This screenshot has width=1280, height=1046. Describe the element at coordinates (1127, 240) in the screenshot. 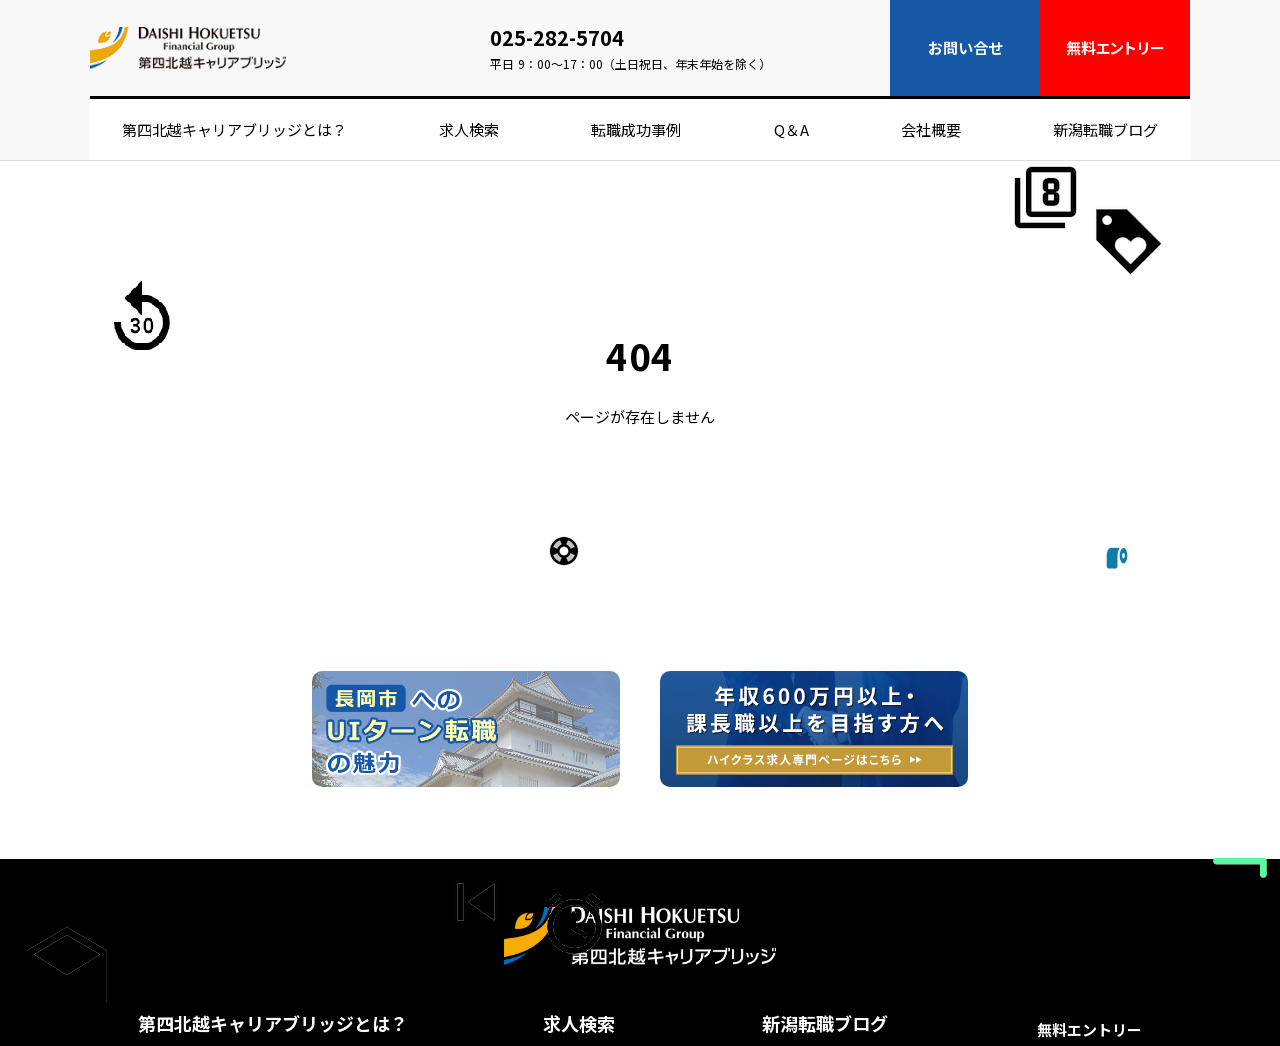

I see `view loyalty rewards or points` at that location.